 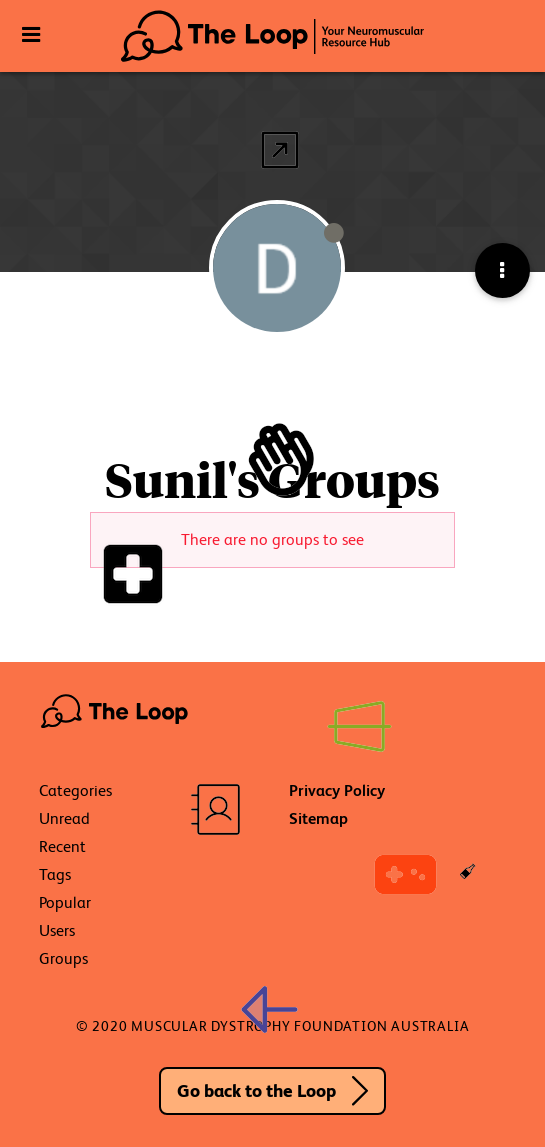 I want to click on adjust perspective or viewing angle, so click(x=359, y=726).